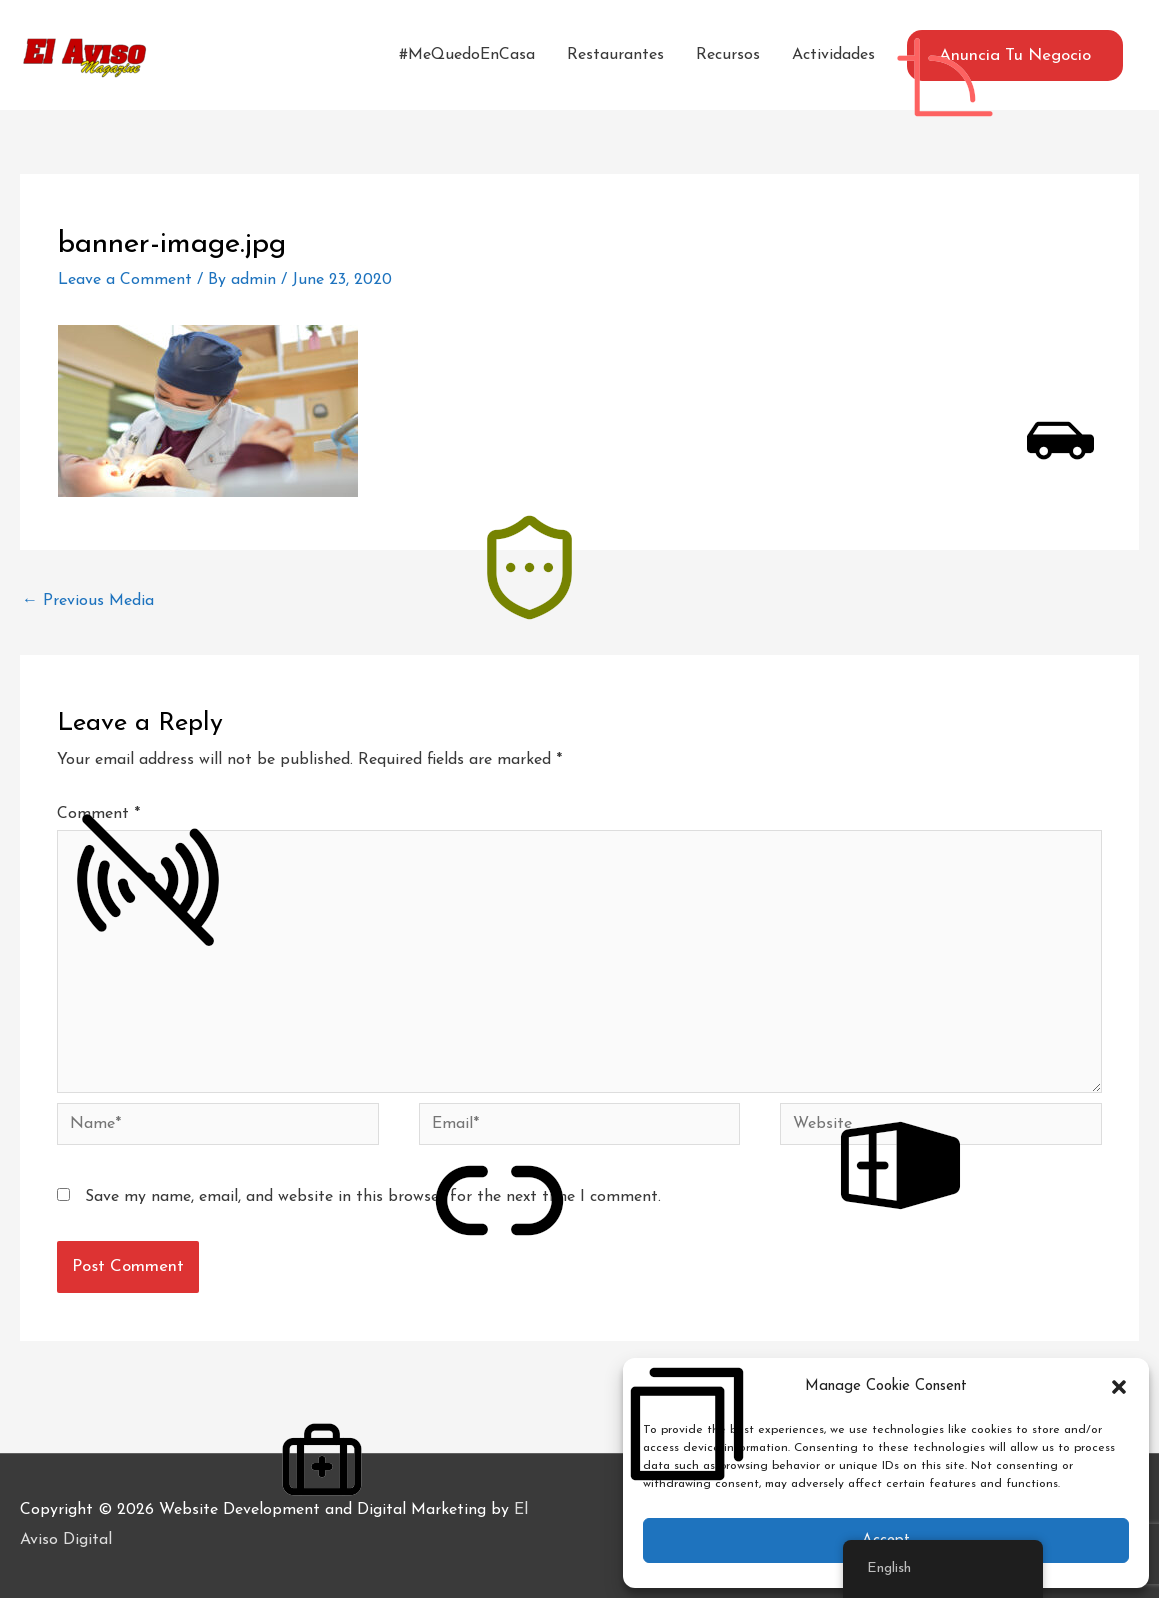 The width and height of the screenshot is (1159, 1598). What do you see at coordinates (1060, 438) in the screenshot?
I see `access vehicle or car-related settings` at bounding box center [1060, 438].